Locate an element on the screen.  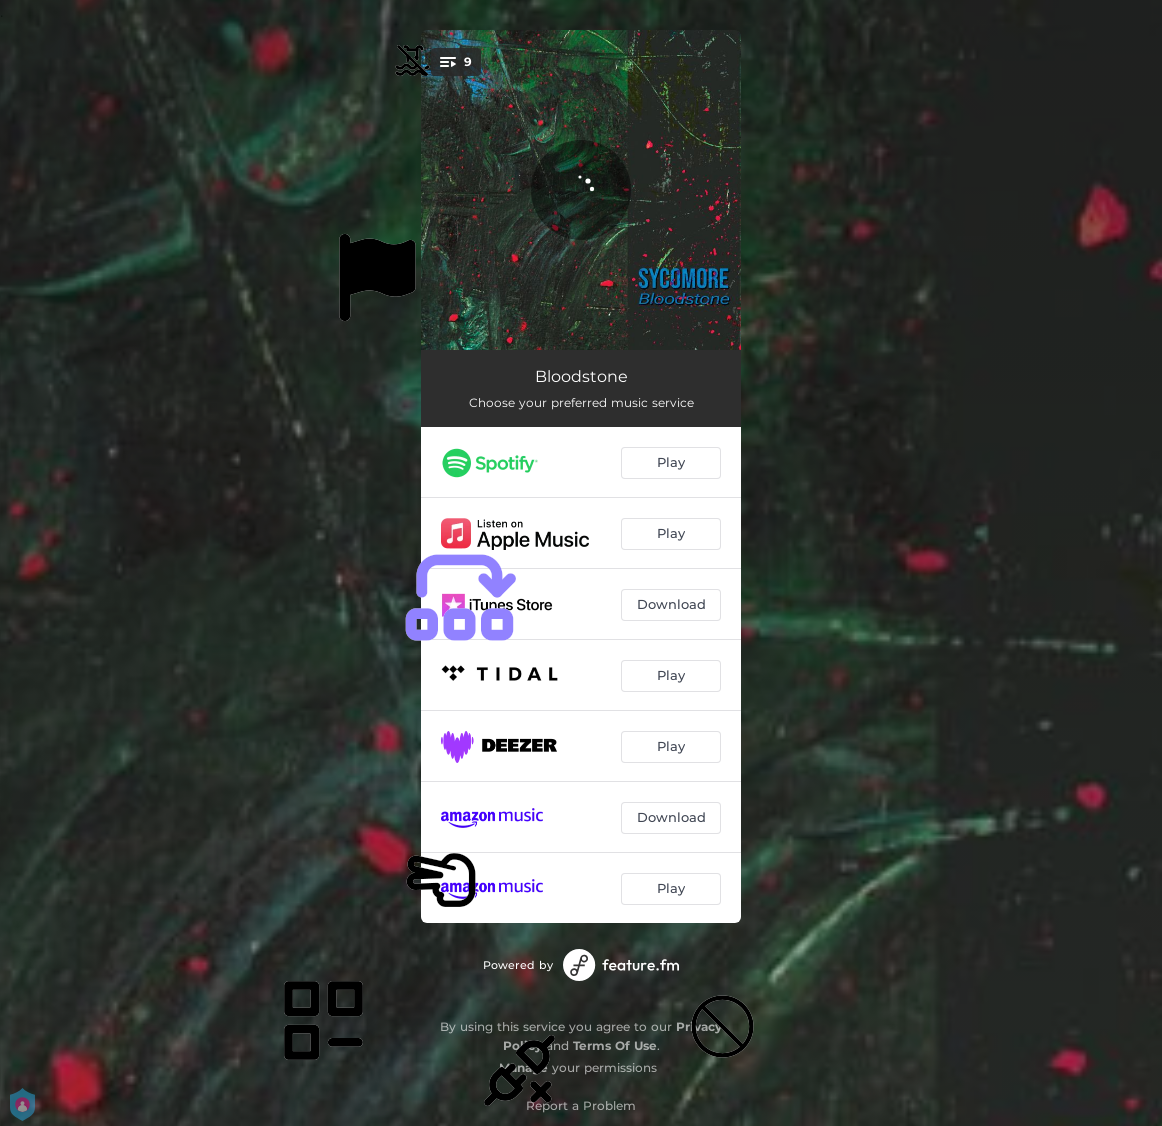
pool closed or unavailable is located at coordinates (412, 60).